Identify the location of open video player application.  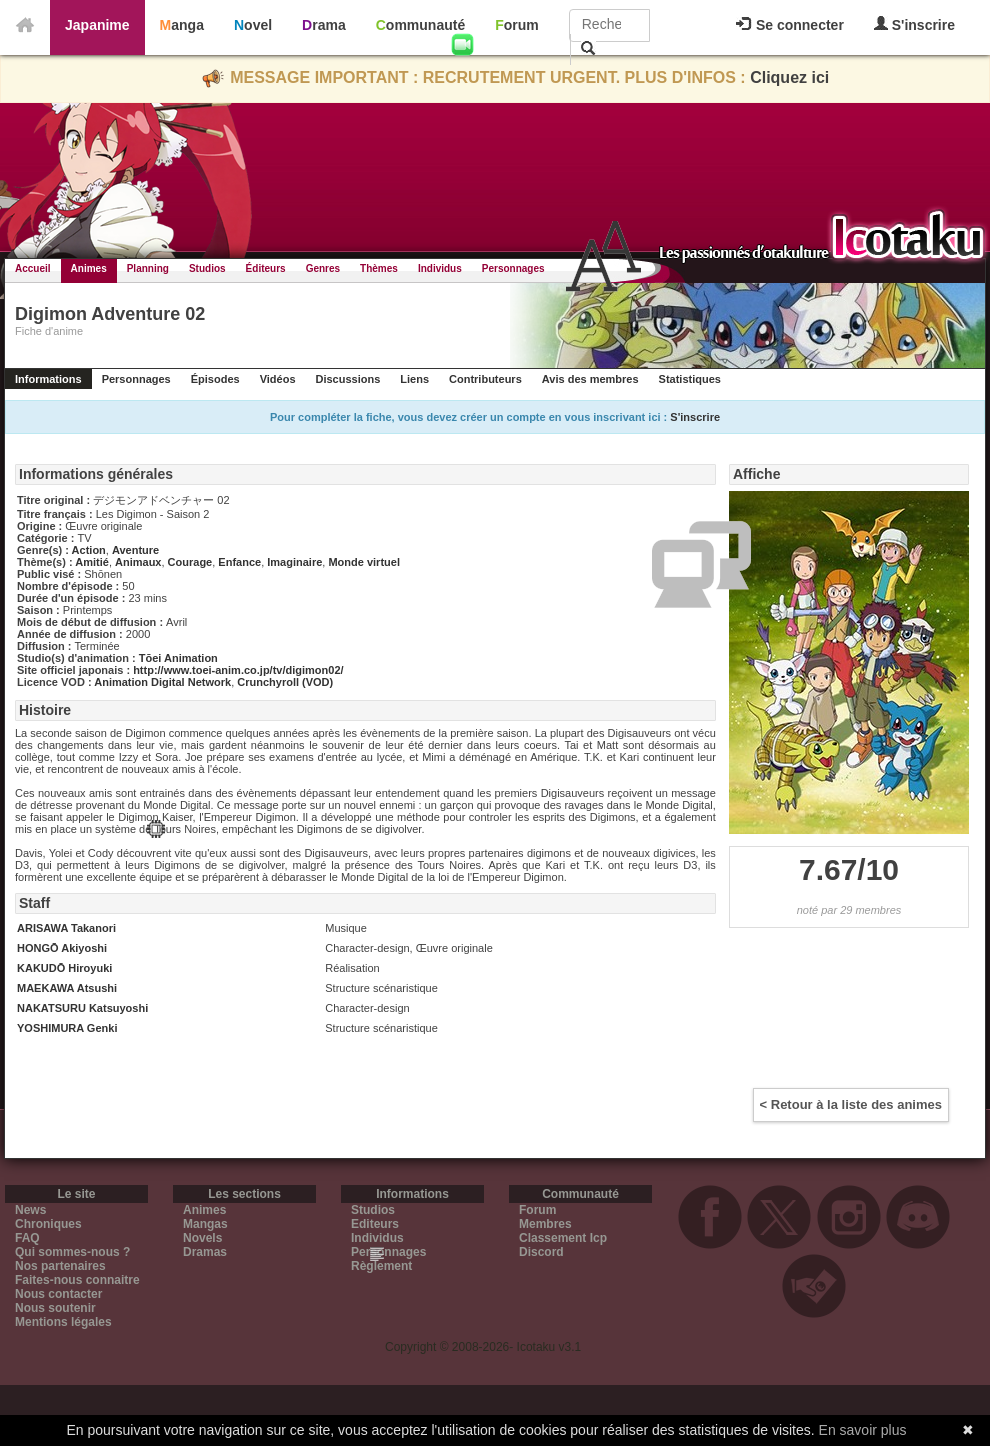
(462, 44).